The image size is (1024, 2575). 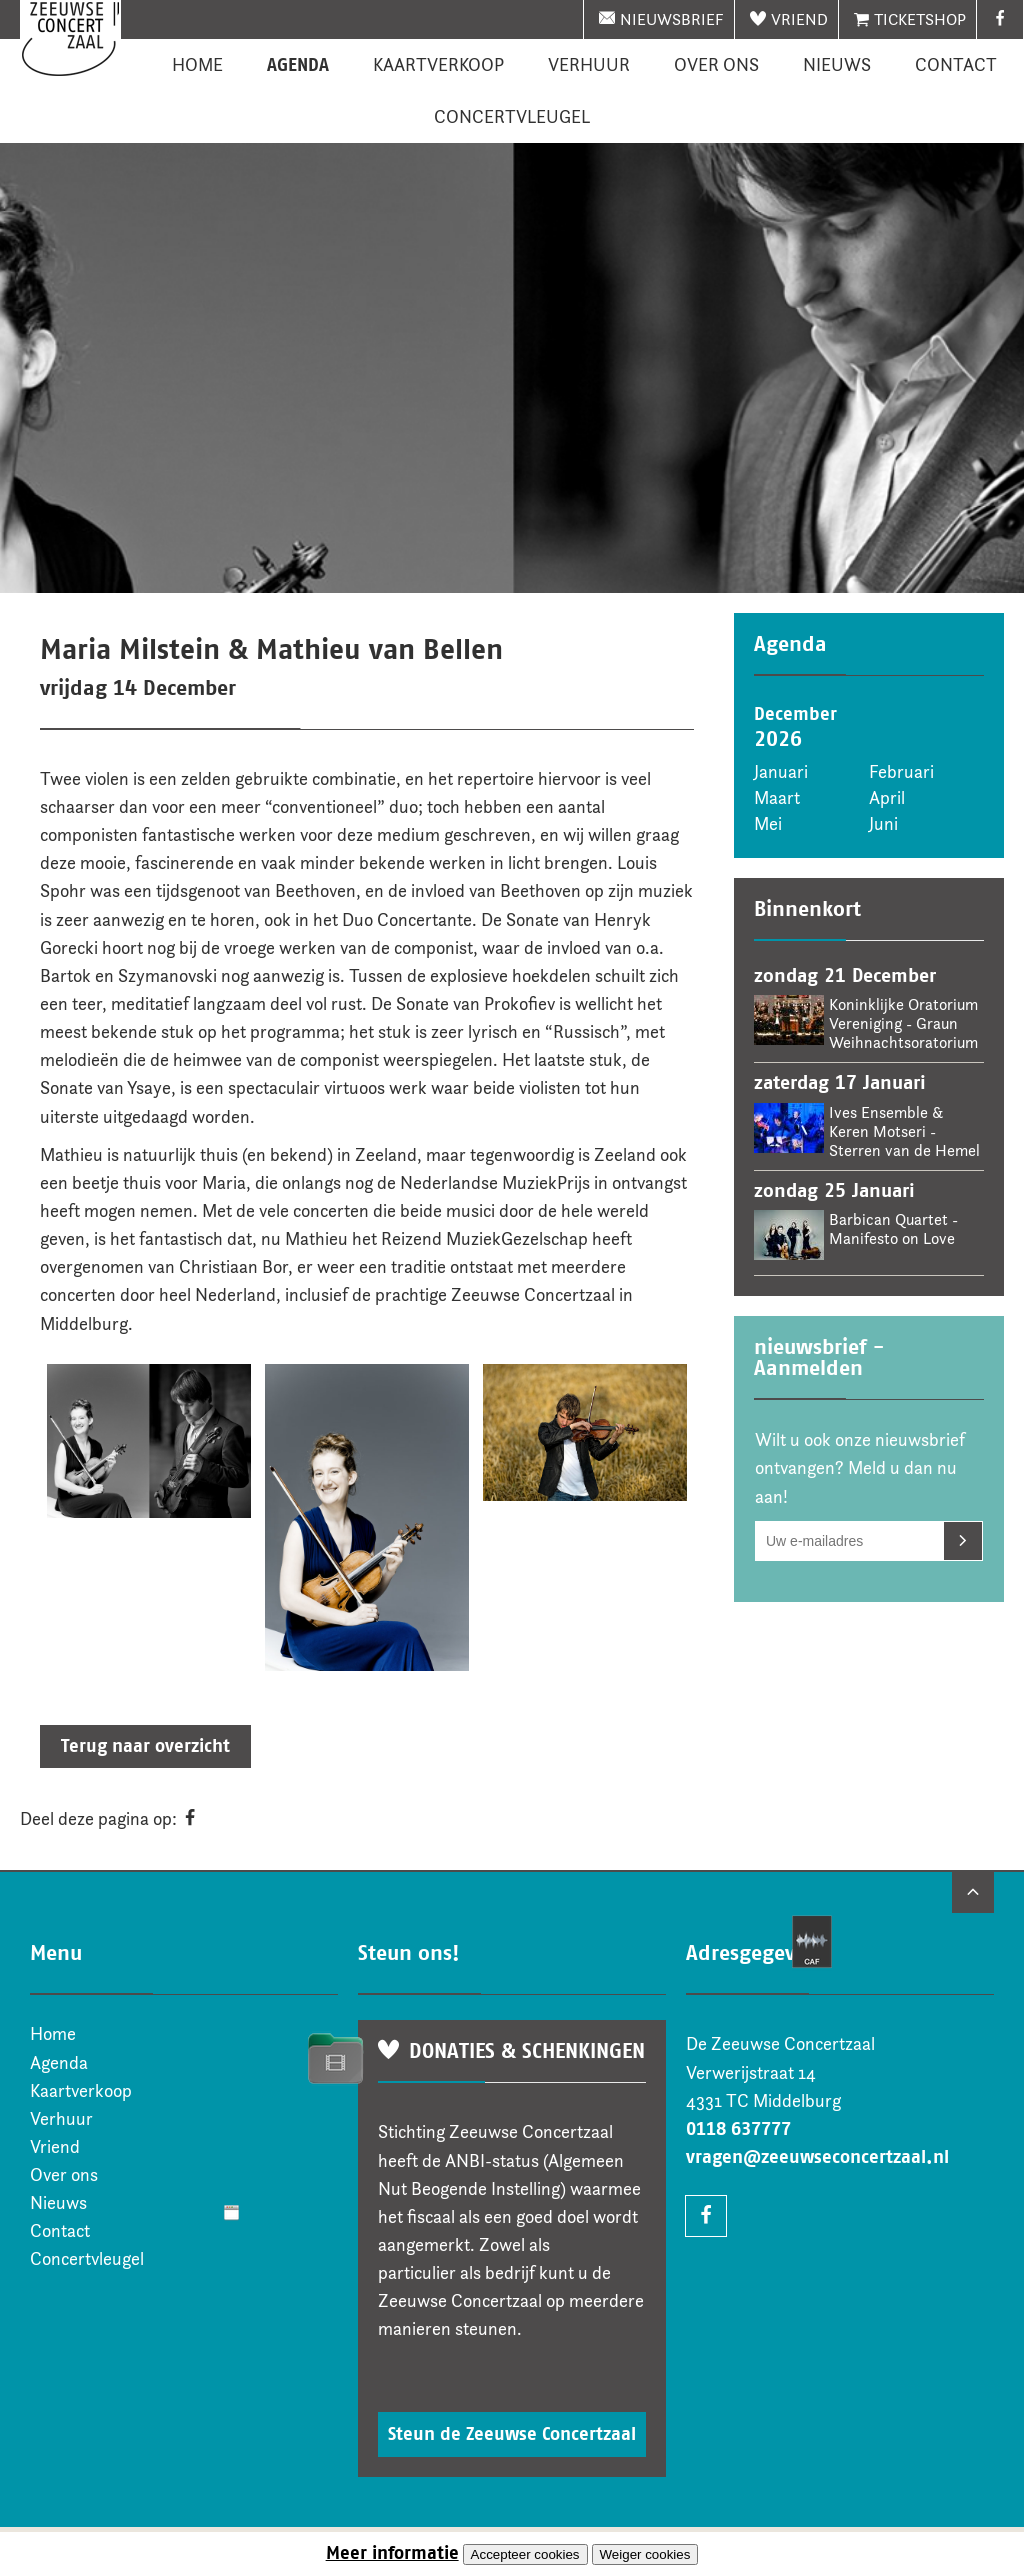 What do you see at coordinates (812, 1943) in the screenshot?
I see `a core audio format (.caf) file in GarageBand` at bounding box center [812, 1943].